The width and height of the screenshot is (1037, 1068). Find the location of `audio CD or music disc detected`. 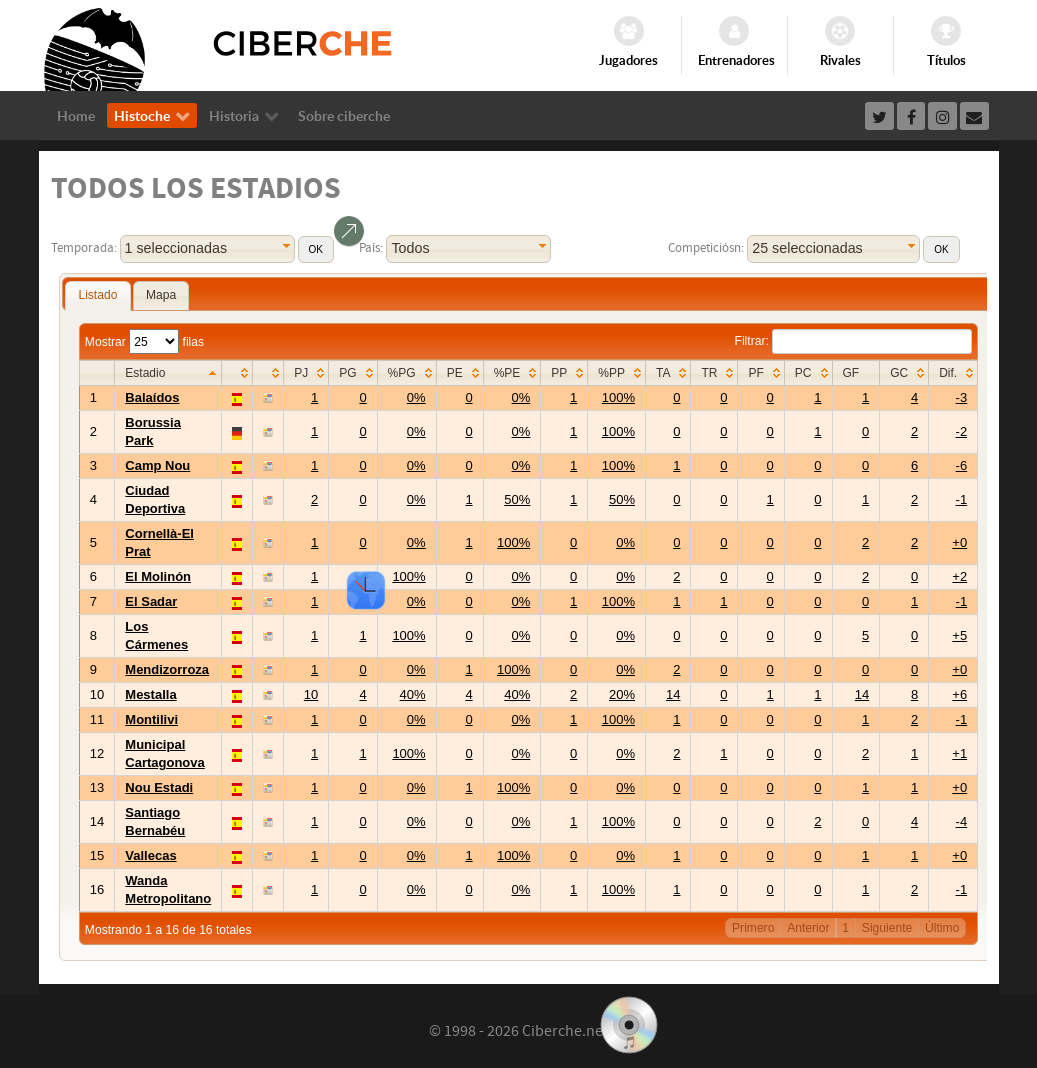

audio CD or music disc detected is located at coordinates (629, 1025).